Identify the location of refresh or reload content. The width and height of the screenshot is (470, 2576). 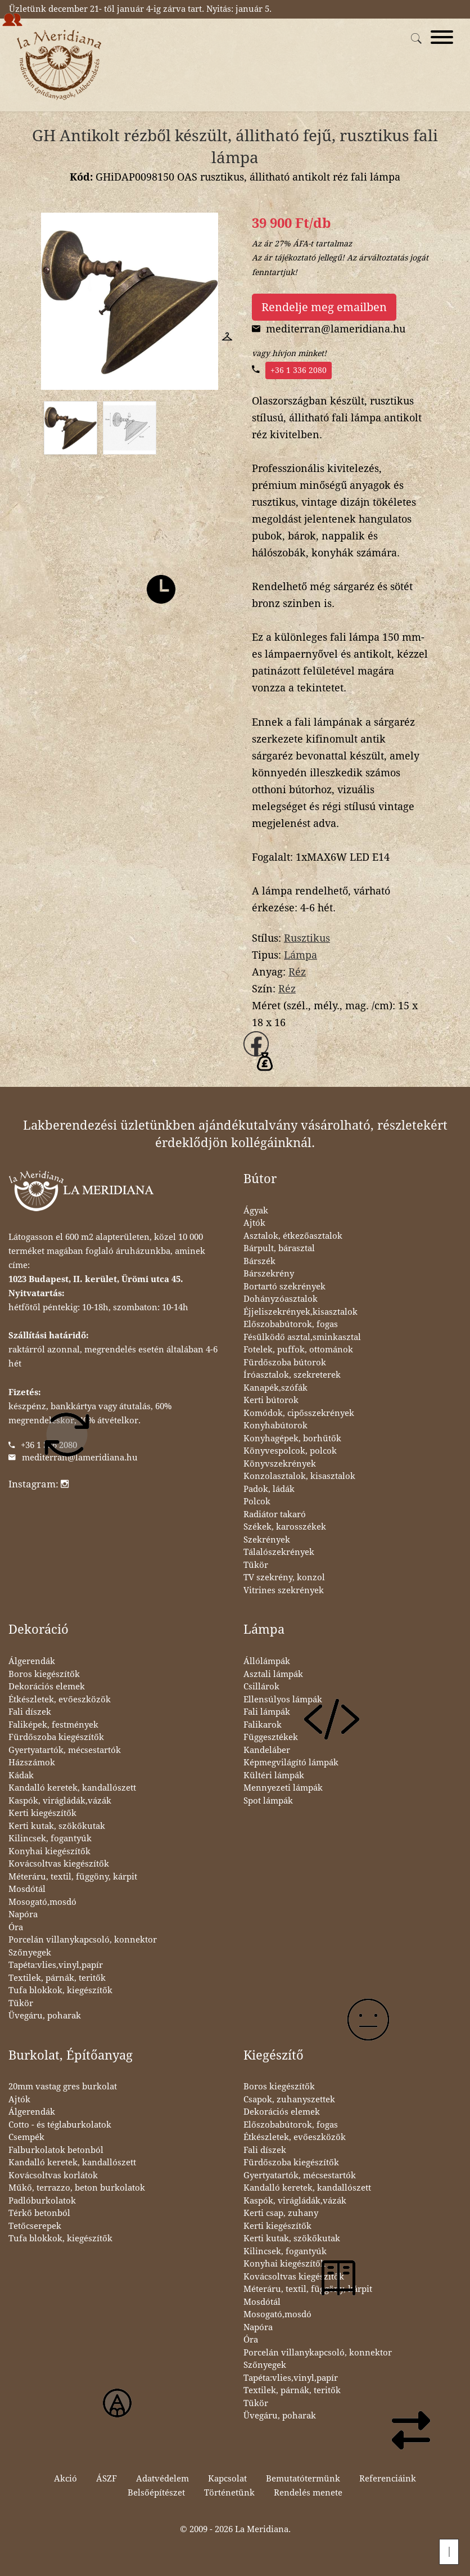
(67, 1435).